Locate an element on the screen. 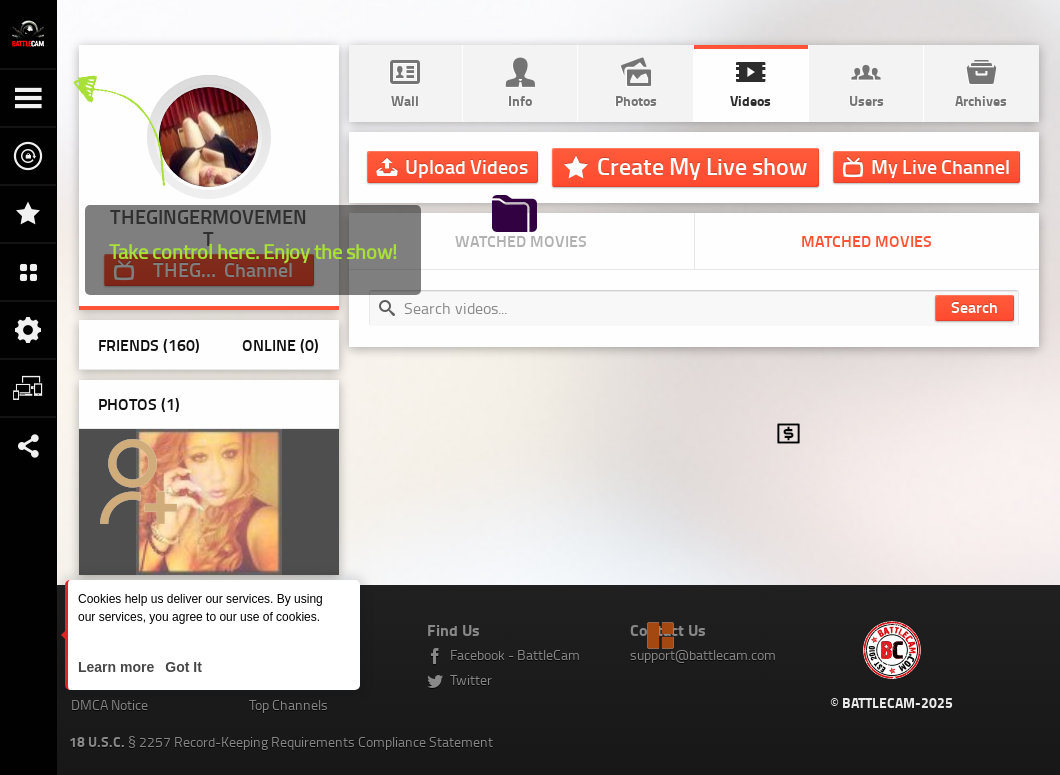 This screenshot has width=1060, height=775. add a new user or contact is located at coordinates (132, 483).